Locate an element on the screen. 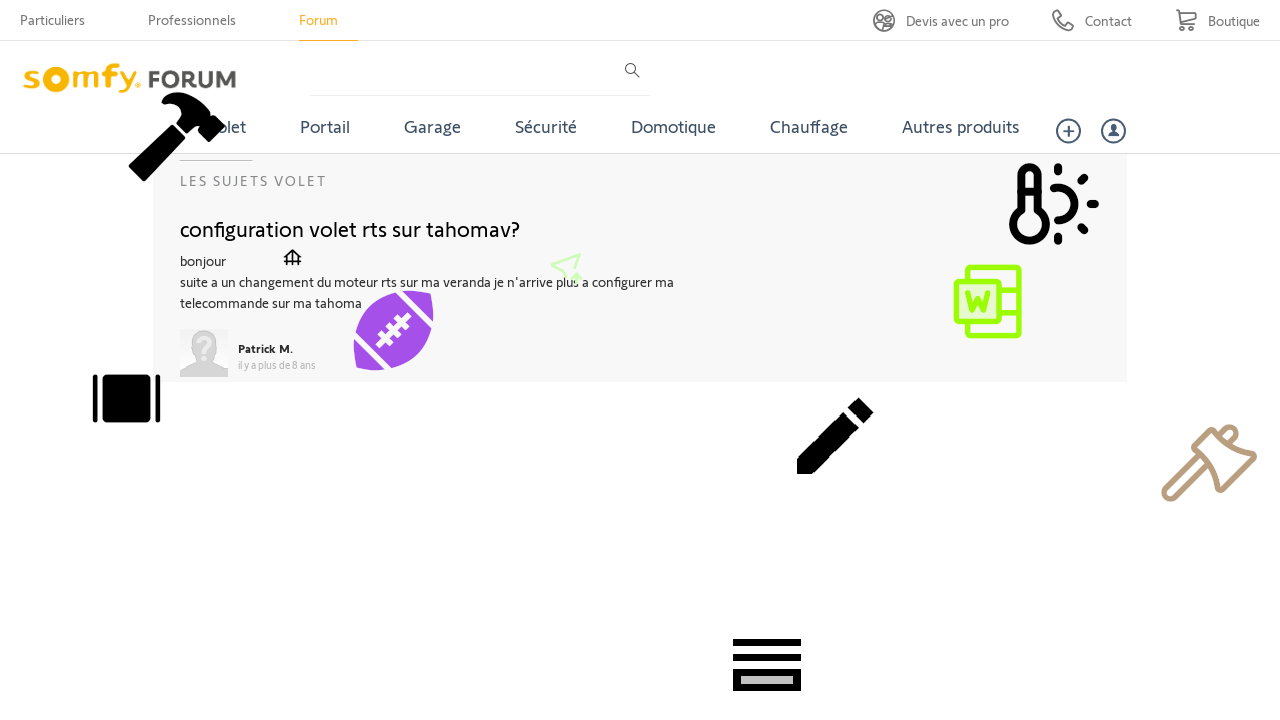 The height and width of the screenshot is (720, 1280). start a slideshow presentation is located at coordinates (126, 398).